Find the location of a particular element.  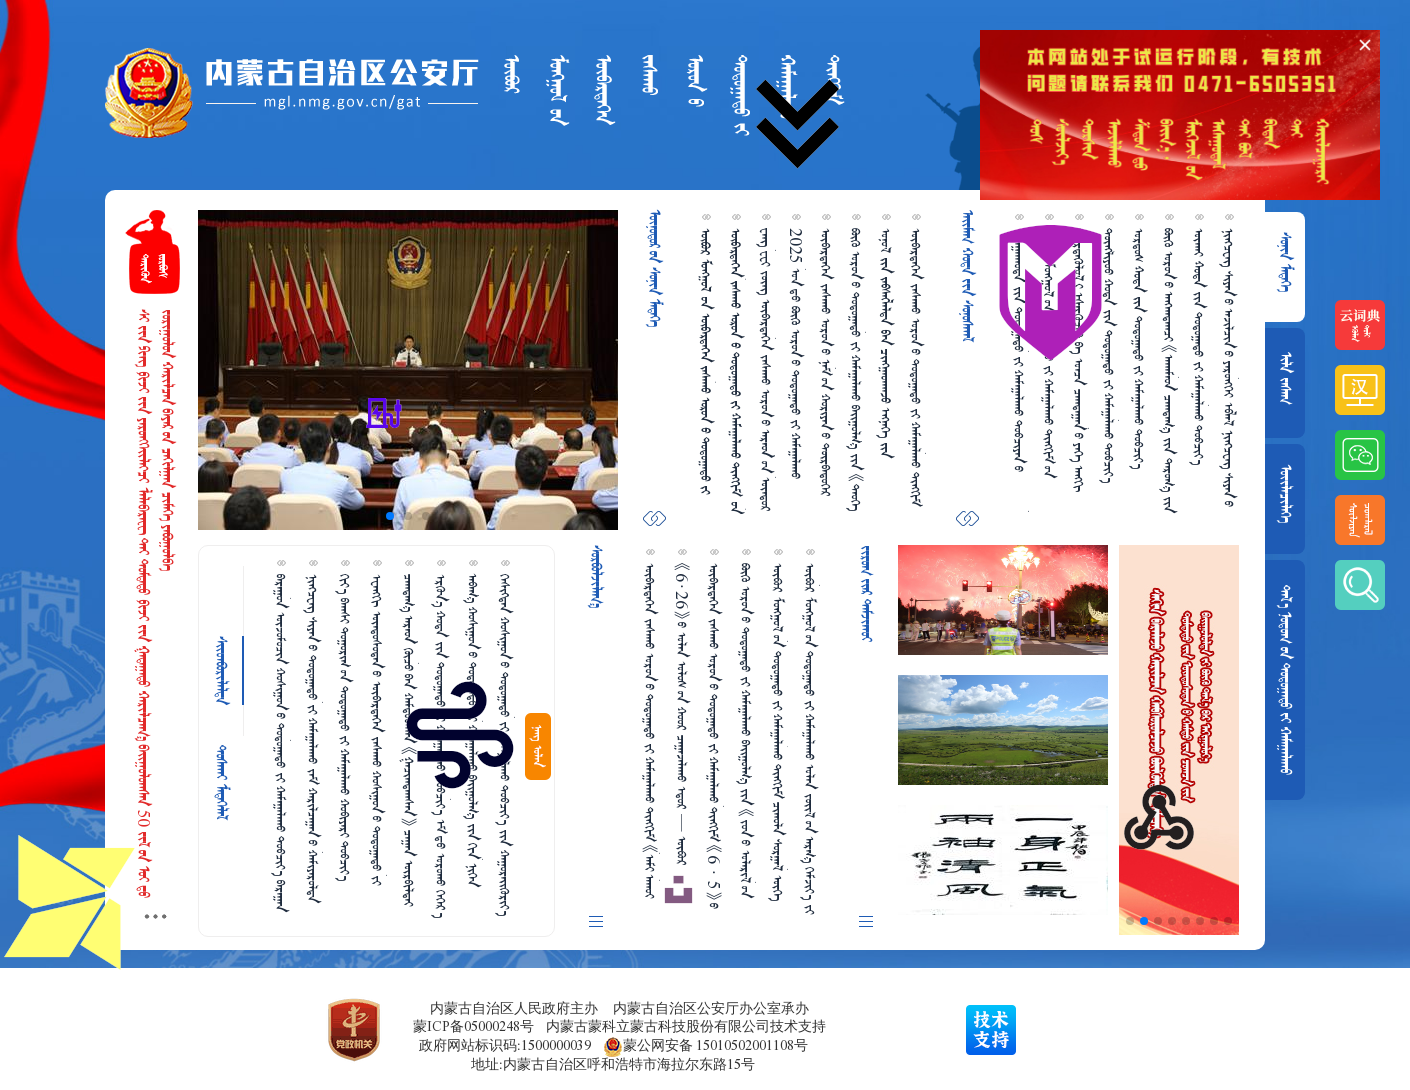

indicates windy weather conditions is located at coordinates (460, 735).